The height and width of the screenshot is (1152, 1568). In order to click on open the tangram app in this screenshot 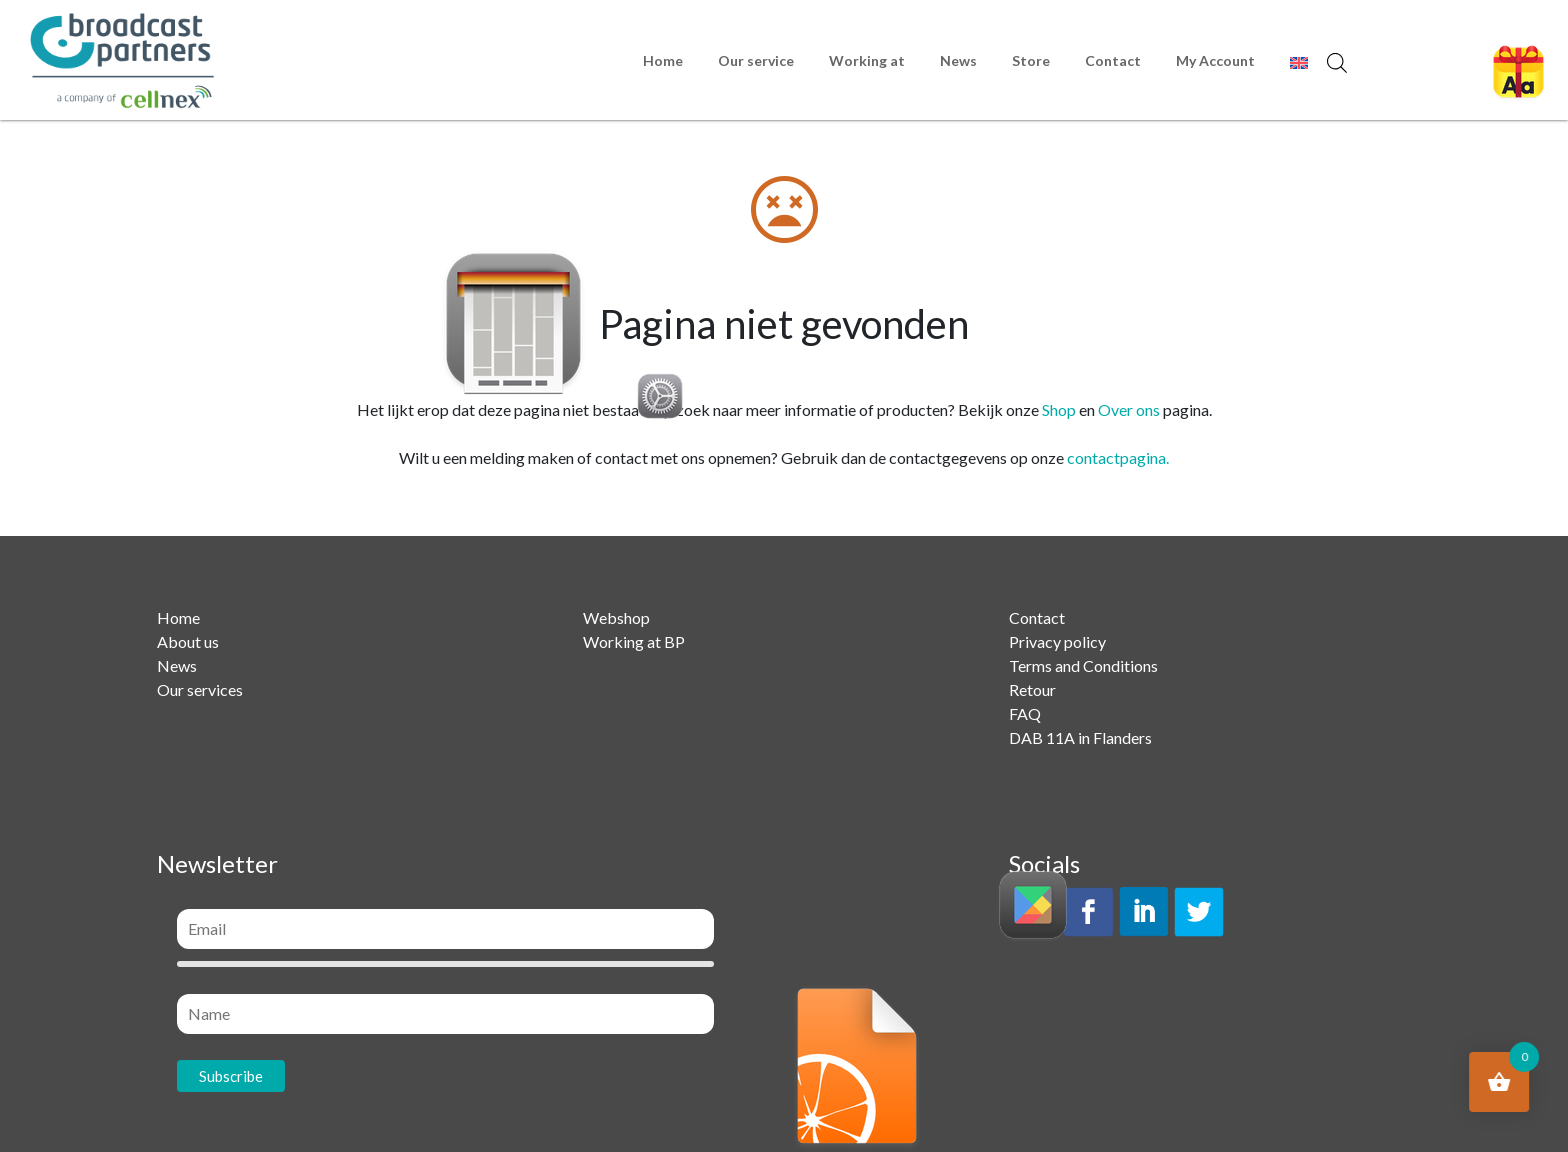, I will do `click(1033, 905)`.